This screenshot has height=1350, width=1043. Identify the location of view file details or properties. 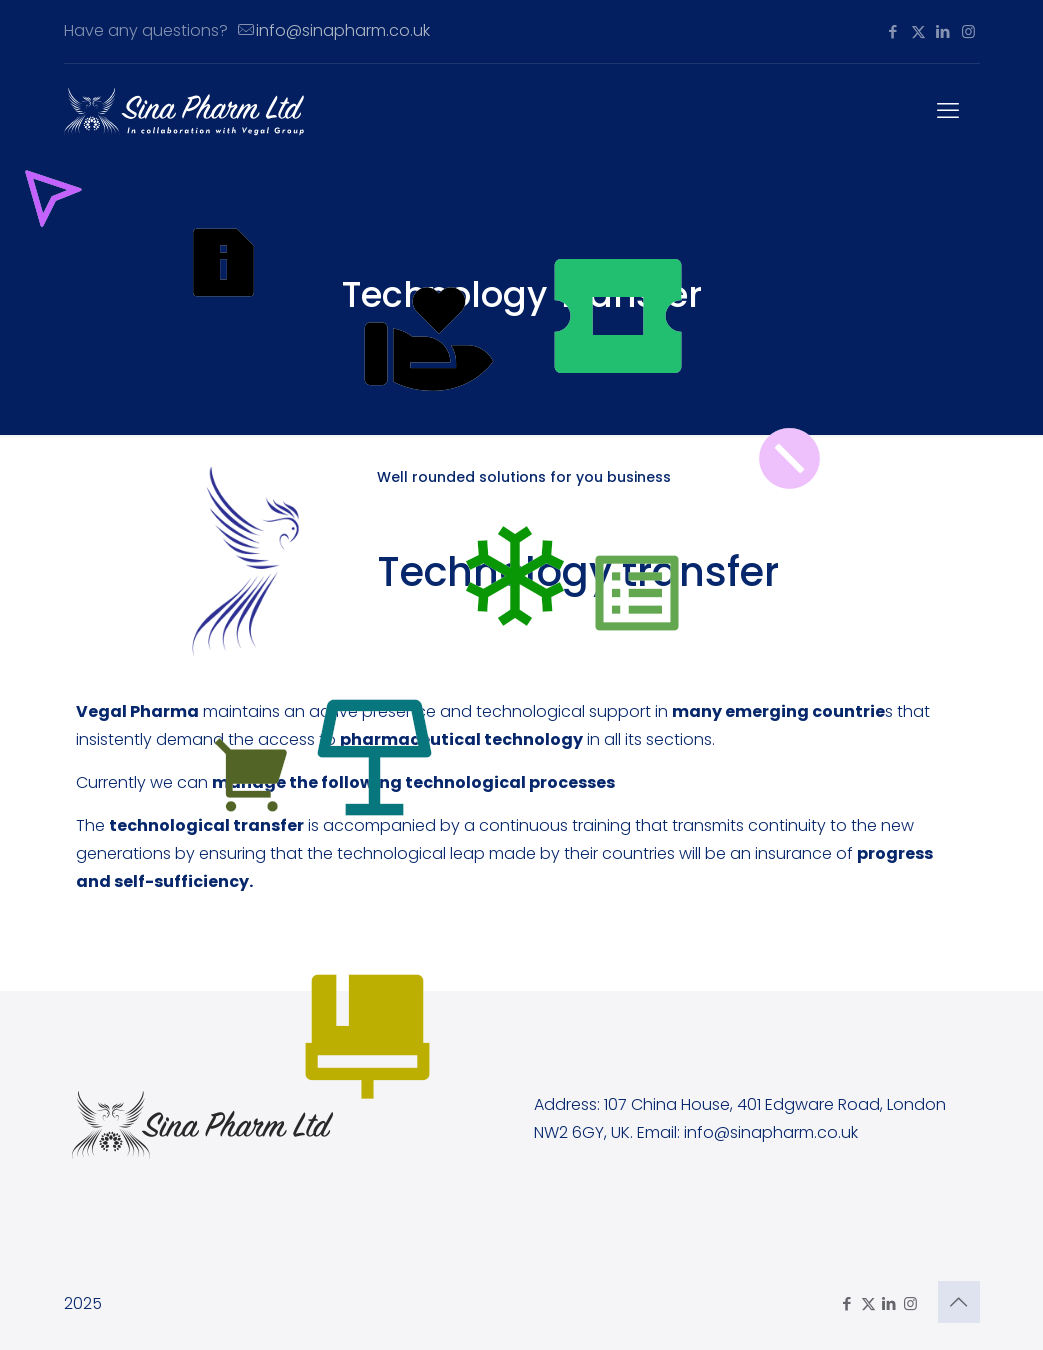
(223, 262).